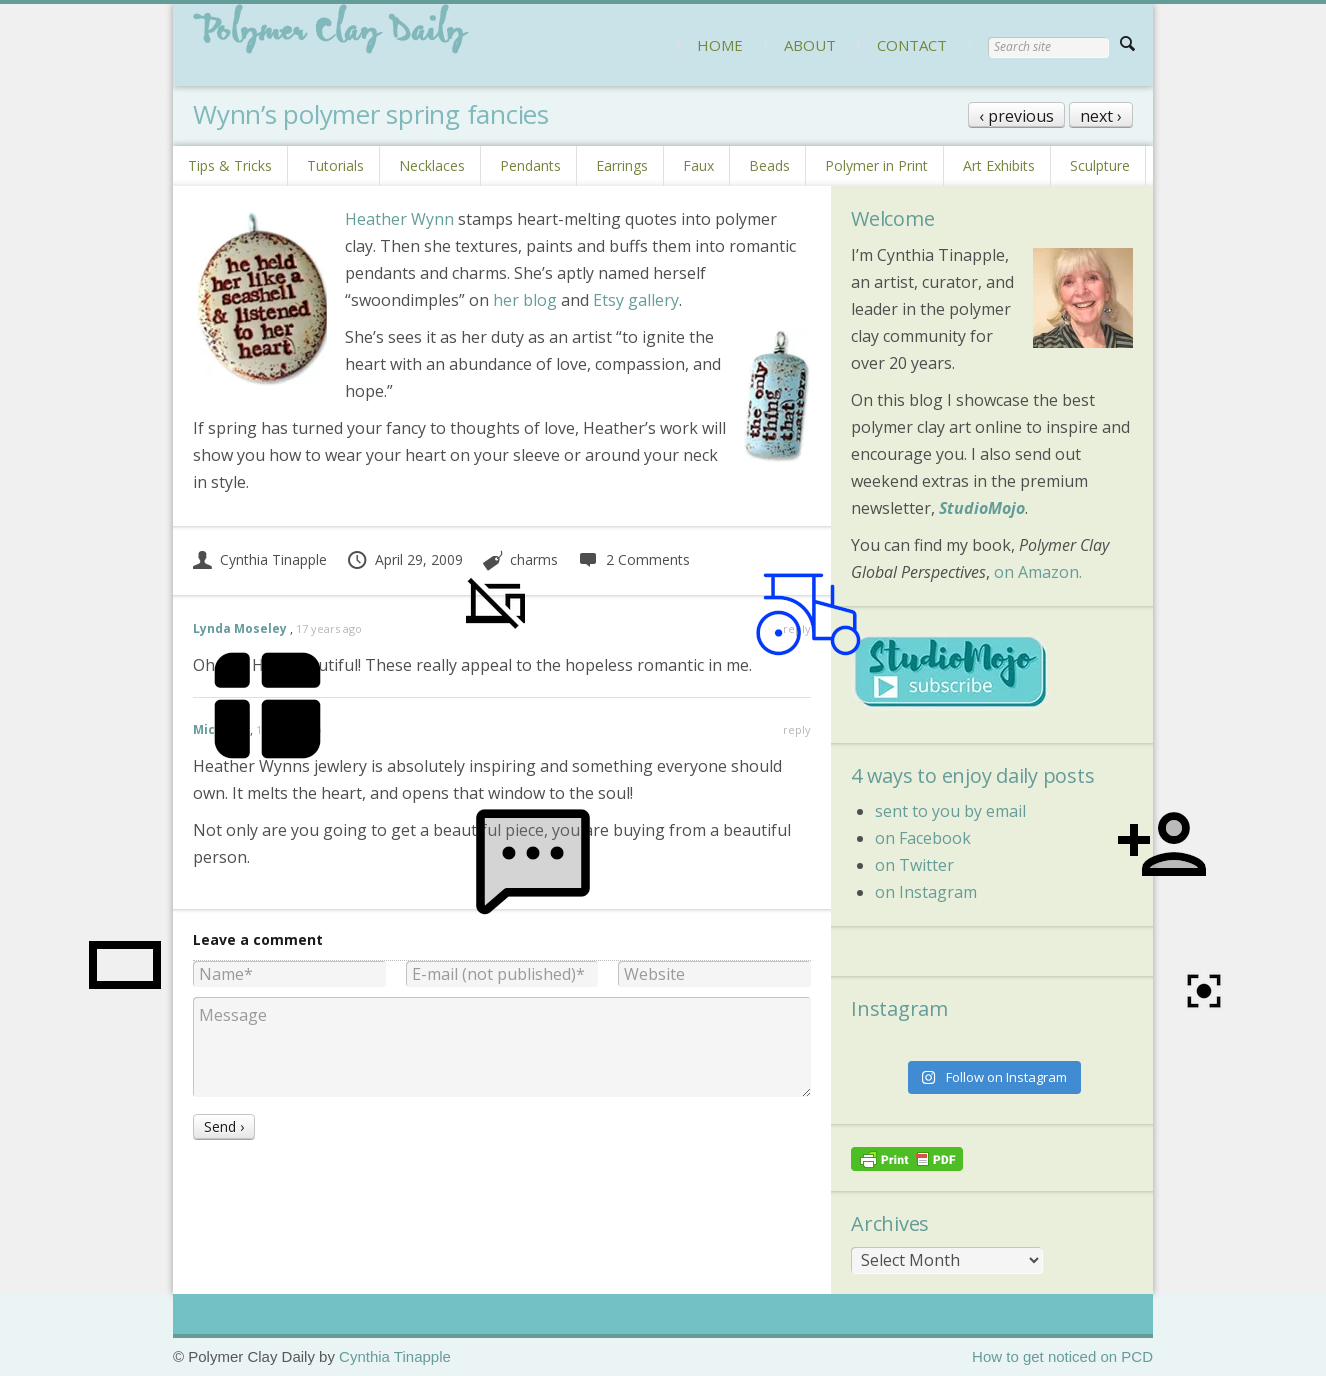 The height and width of the screenshot is (1376, 1326). Describe the element at coordinates (125, 965) in the screenshot. I see `crop image to 16:9 aspect ratio` at that location.